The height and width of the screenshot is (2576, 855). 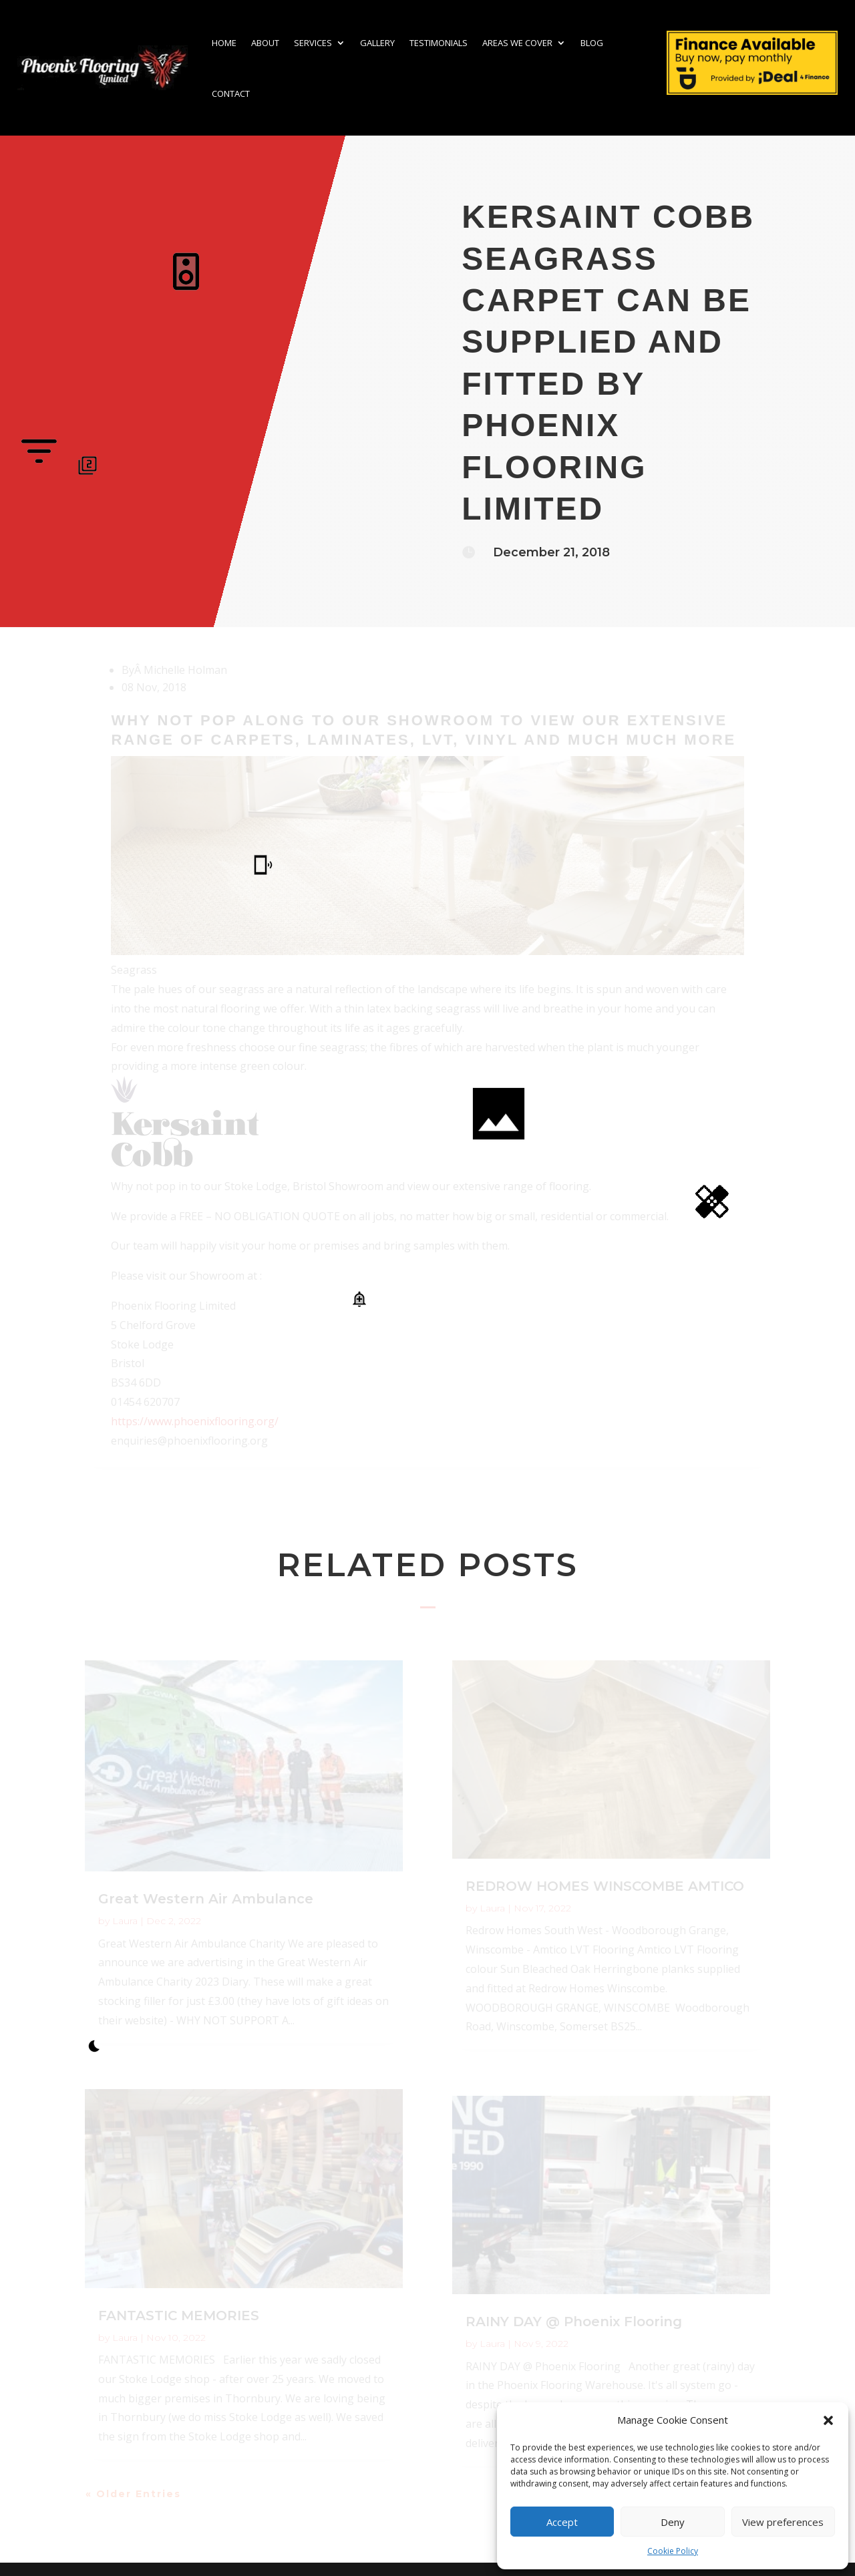 I want to click on view photos or images, so click(x=498, y=1113).